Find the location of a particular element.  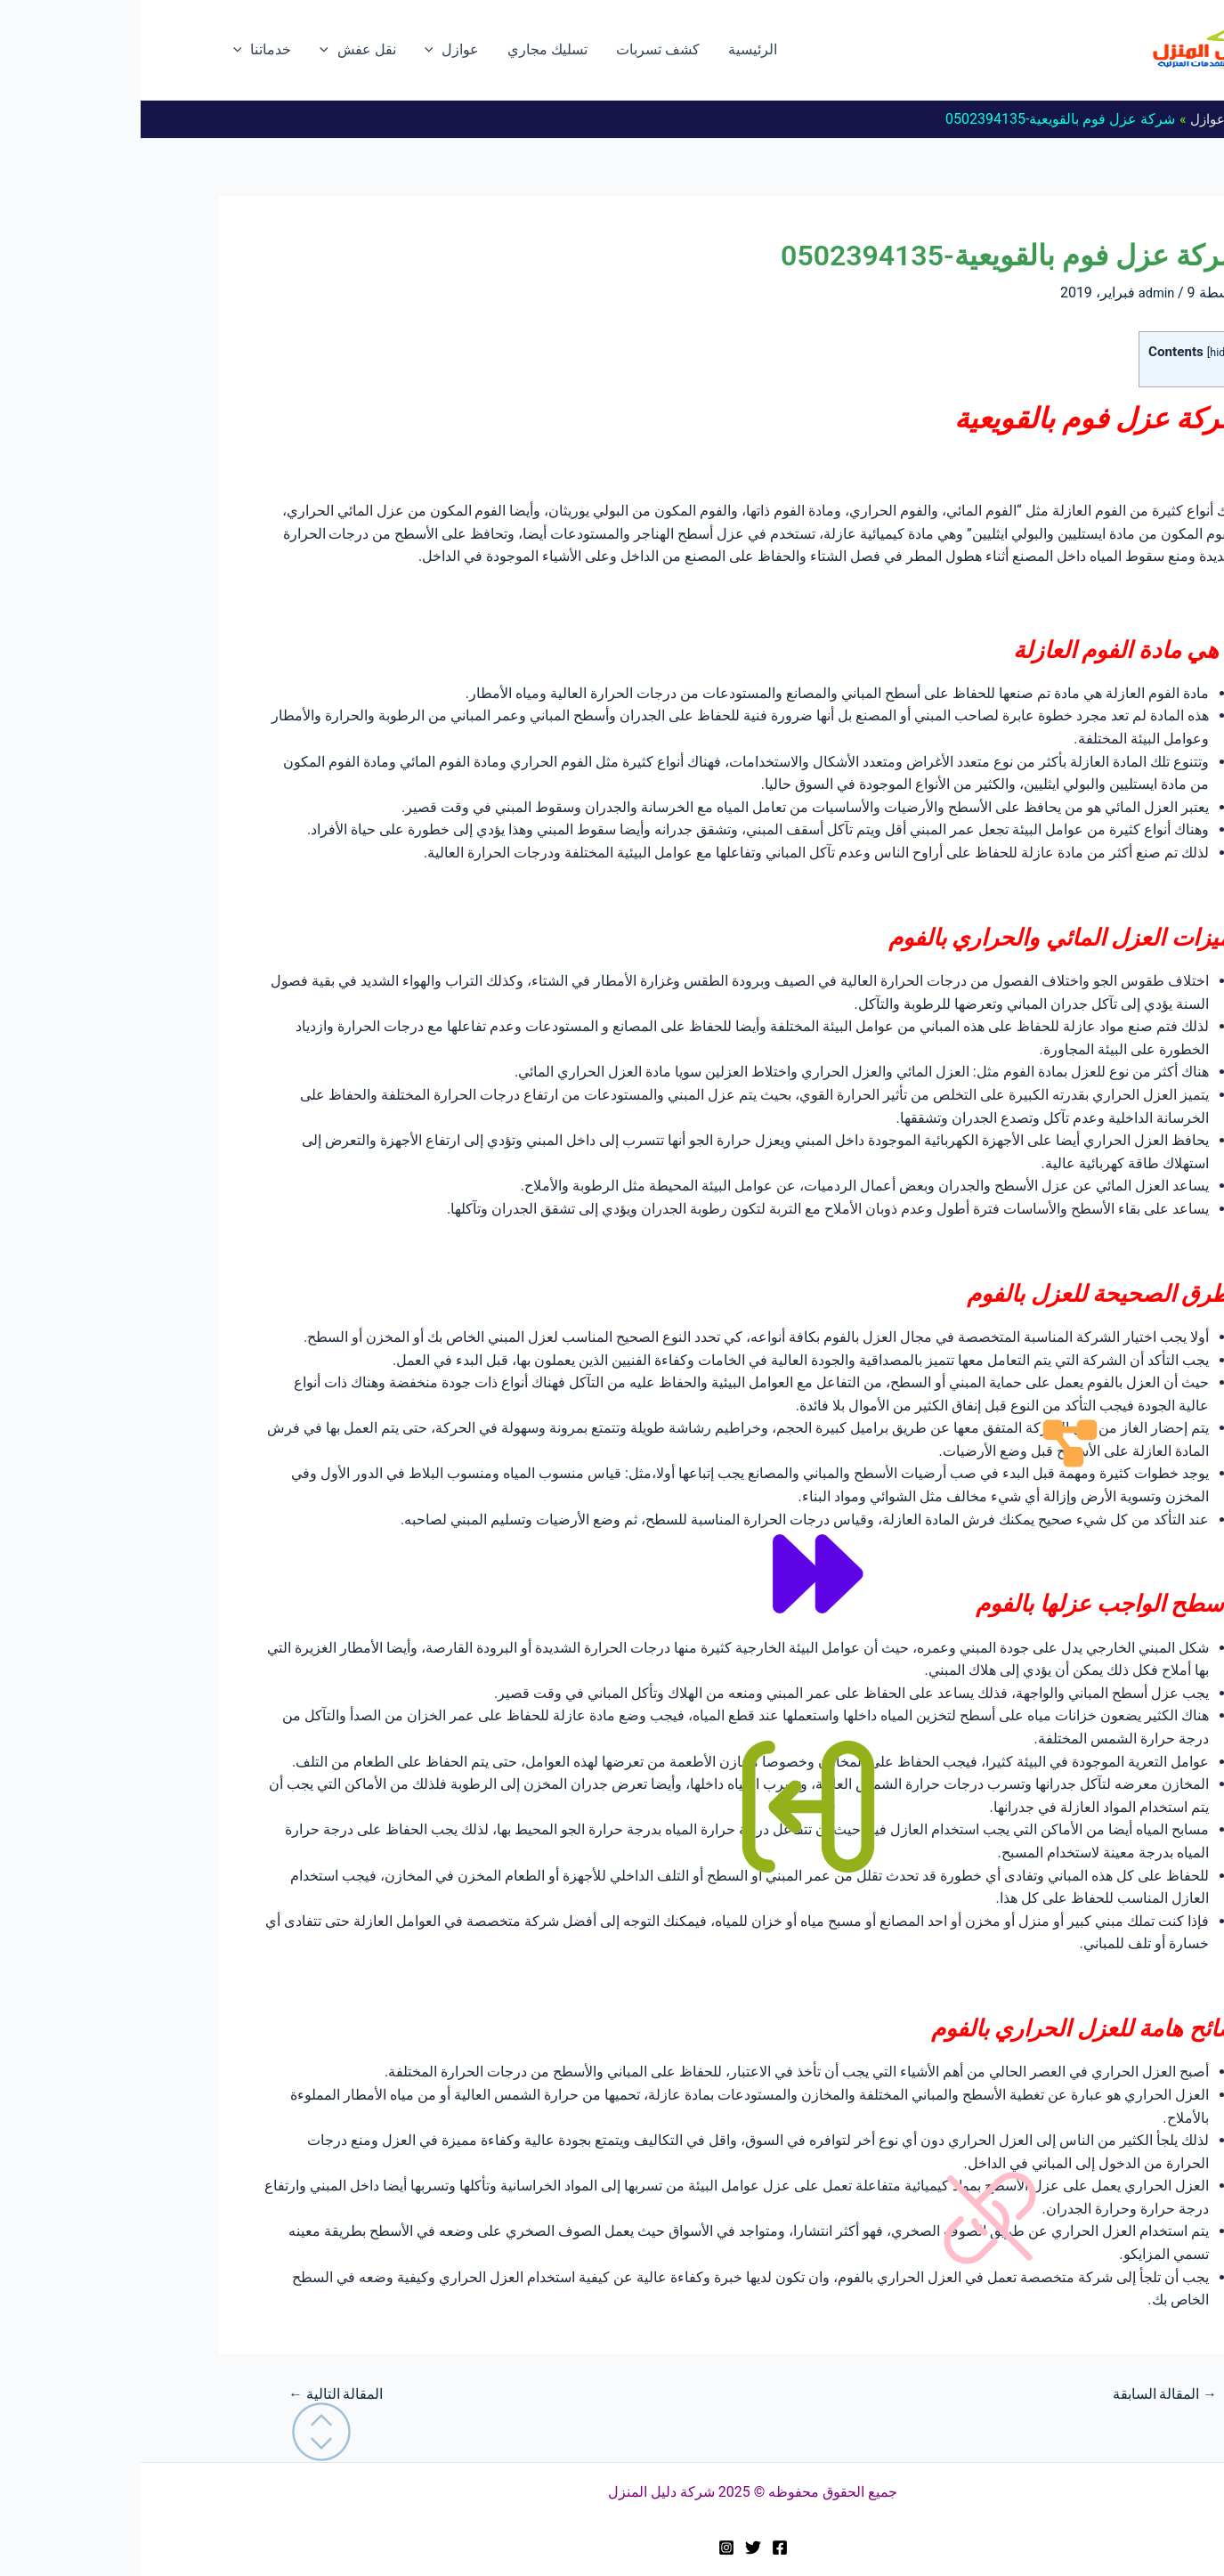

move element to the left panel is located at coordinates (808, 1807).